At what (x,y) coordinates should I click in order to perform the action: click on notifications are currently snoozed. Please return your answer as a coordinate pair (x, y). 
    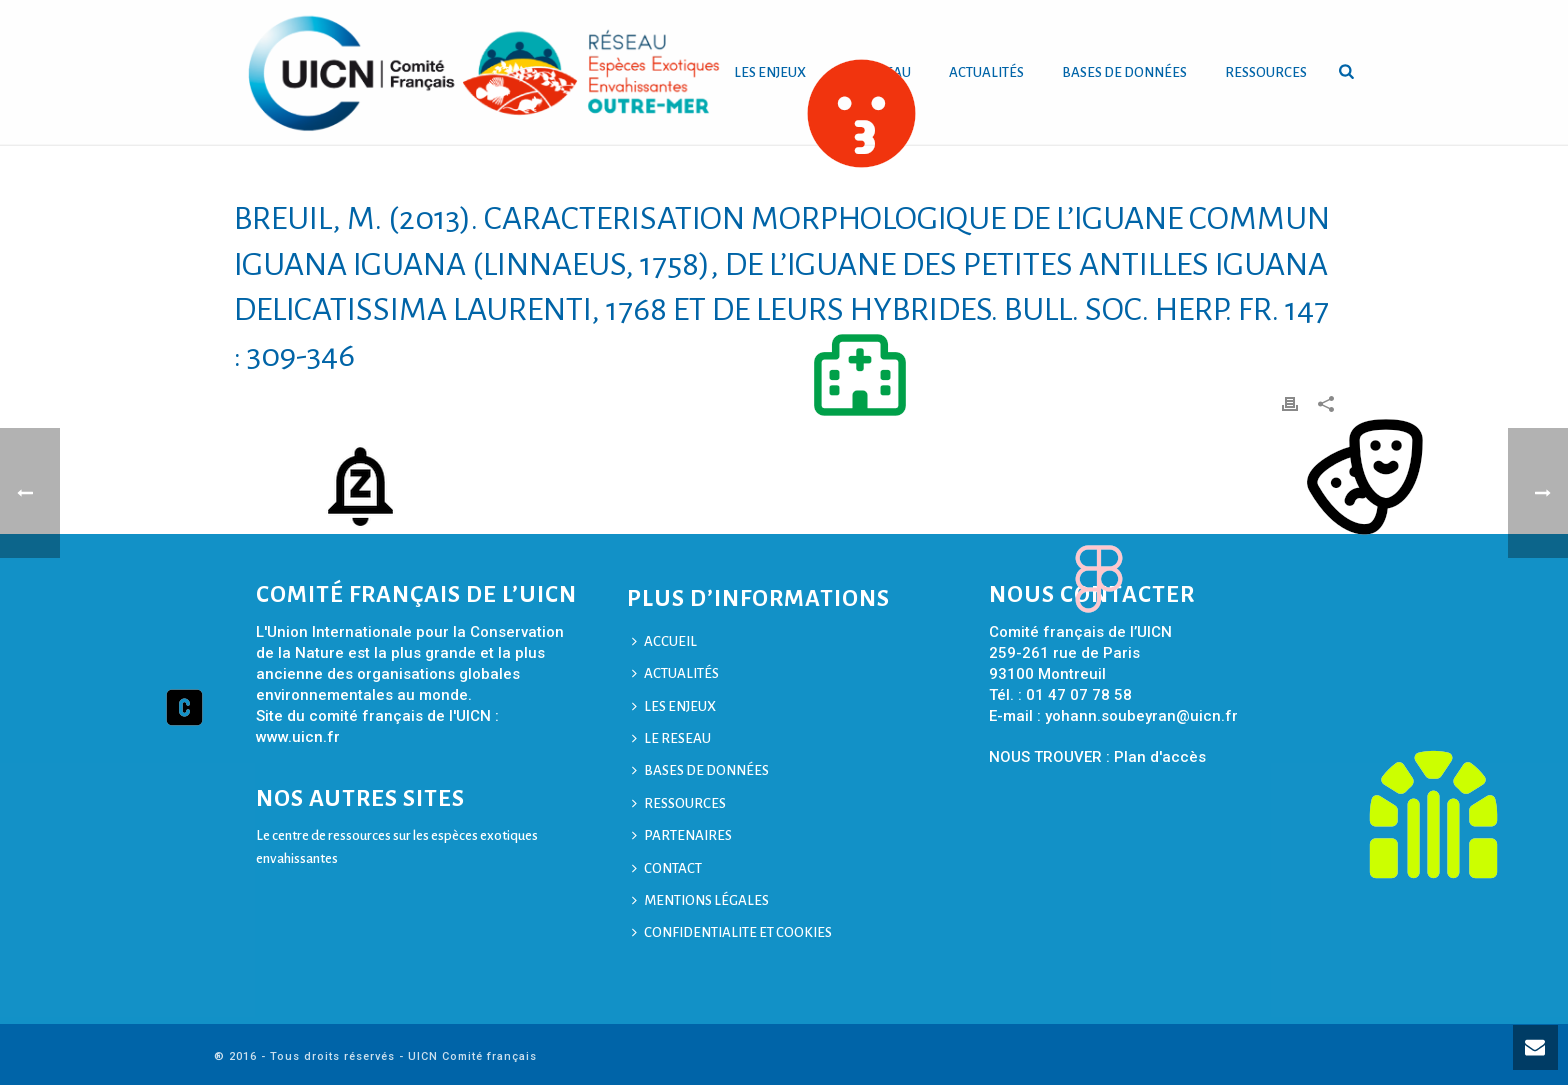
    Looking at the image, I should click on (360, 485).